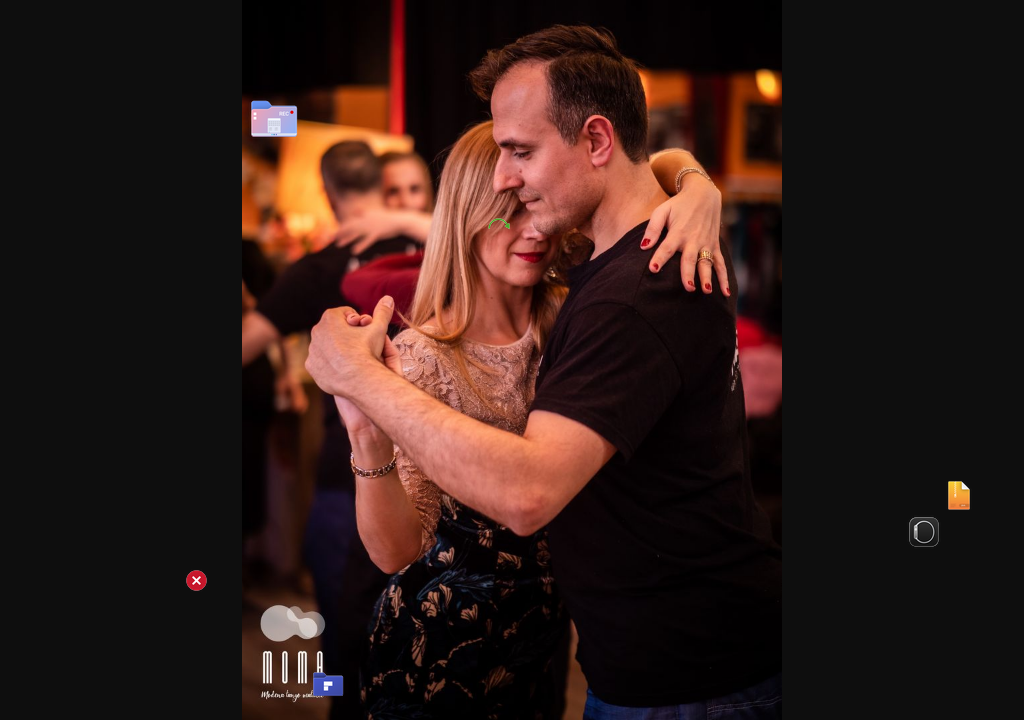 The image size is (1024, 720). Describe the element at coordinates (274, 120) in the screenshot. I see `open folder containing screen recordings` at that location.